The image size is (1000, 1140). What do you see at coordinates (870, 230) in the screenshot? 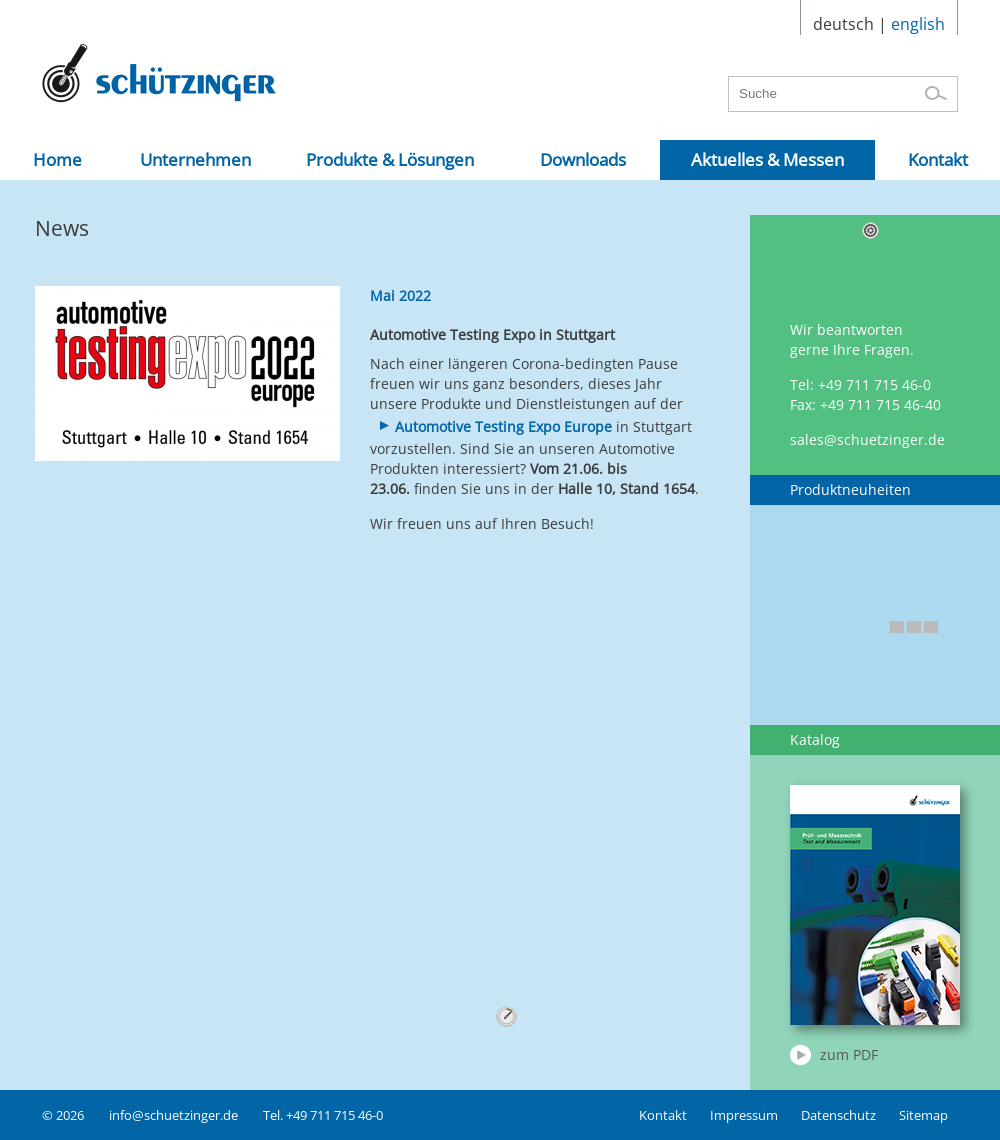
I see `open system settings` at bounding box center [870, 230].